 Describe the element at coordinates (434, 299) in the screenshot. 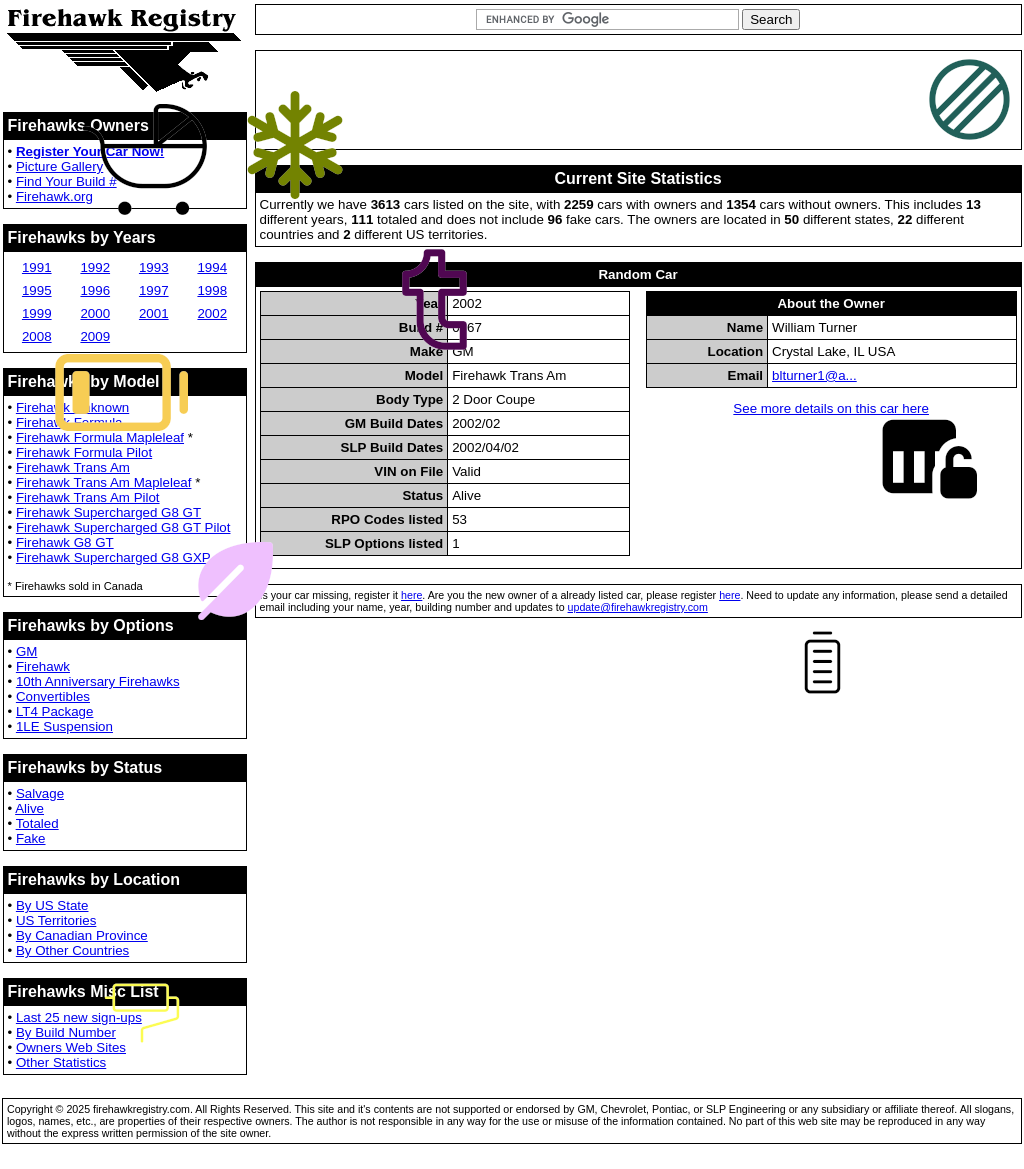

I see `open tumblr app` at that location.